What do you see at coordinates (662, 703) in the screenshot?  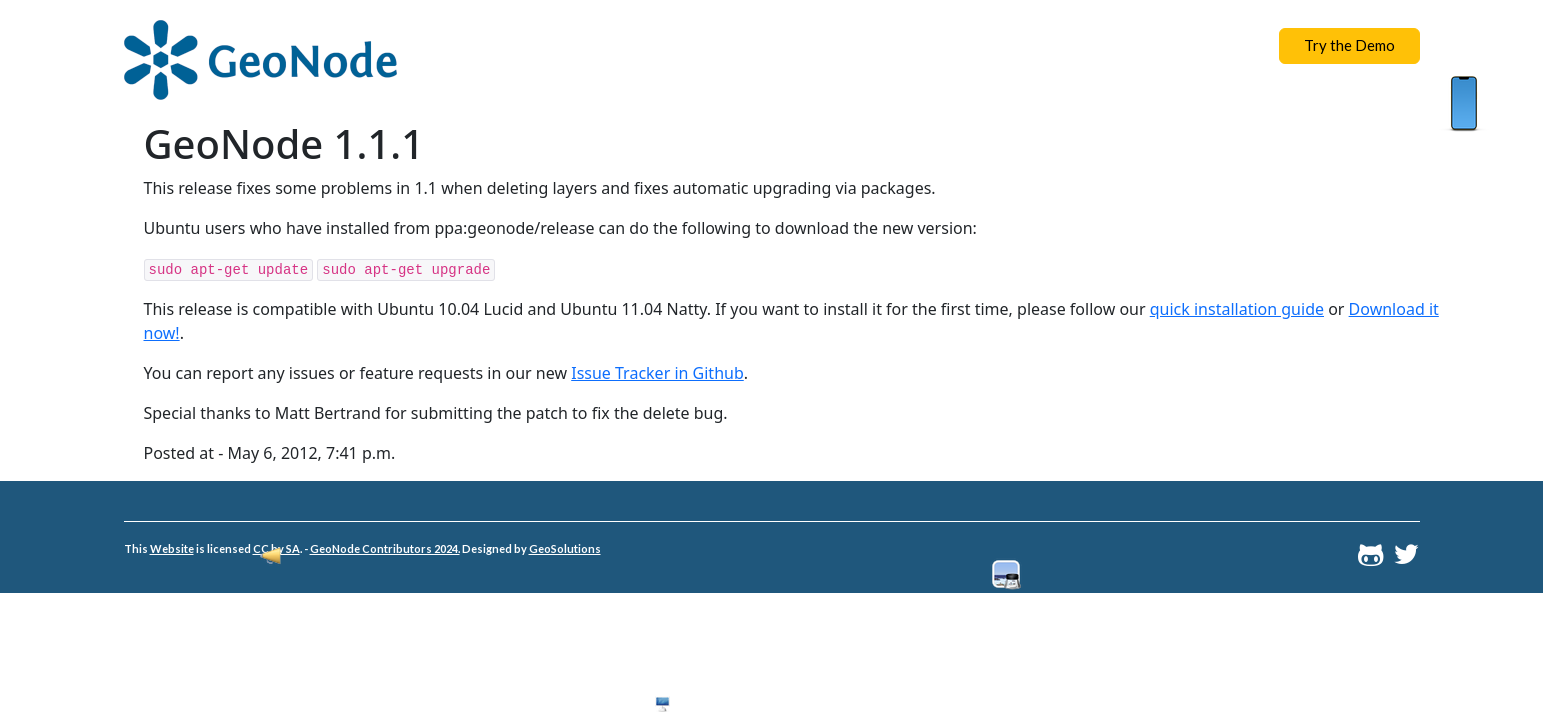 I see `represents an imac g4 device in system settings` at bounding box center [662, 703].